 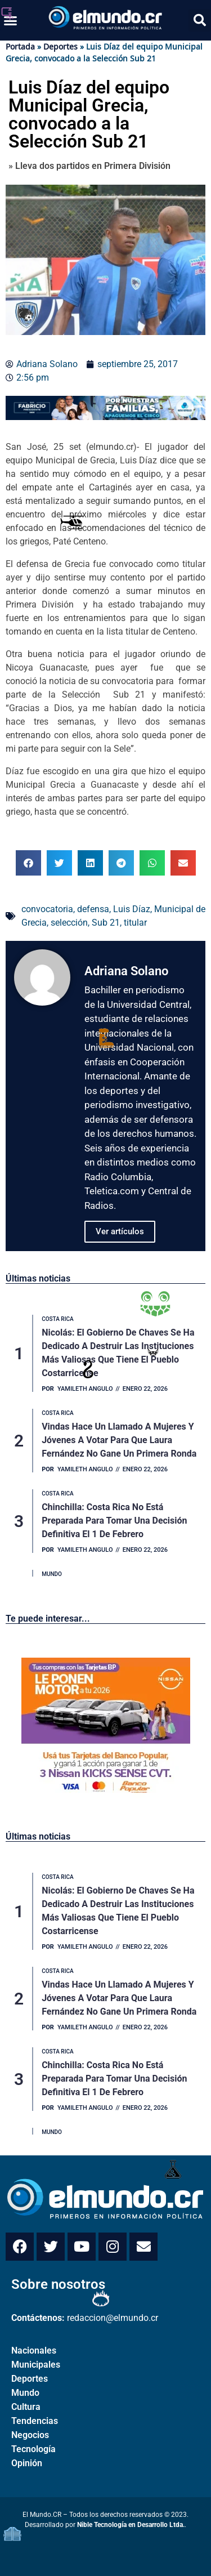 What do you see at coordinates (155, 1304) in the screenshot?
I see `a playful character or avatar icon` at bounding box center [155, 1304].